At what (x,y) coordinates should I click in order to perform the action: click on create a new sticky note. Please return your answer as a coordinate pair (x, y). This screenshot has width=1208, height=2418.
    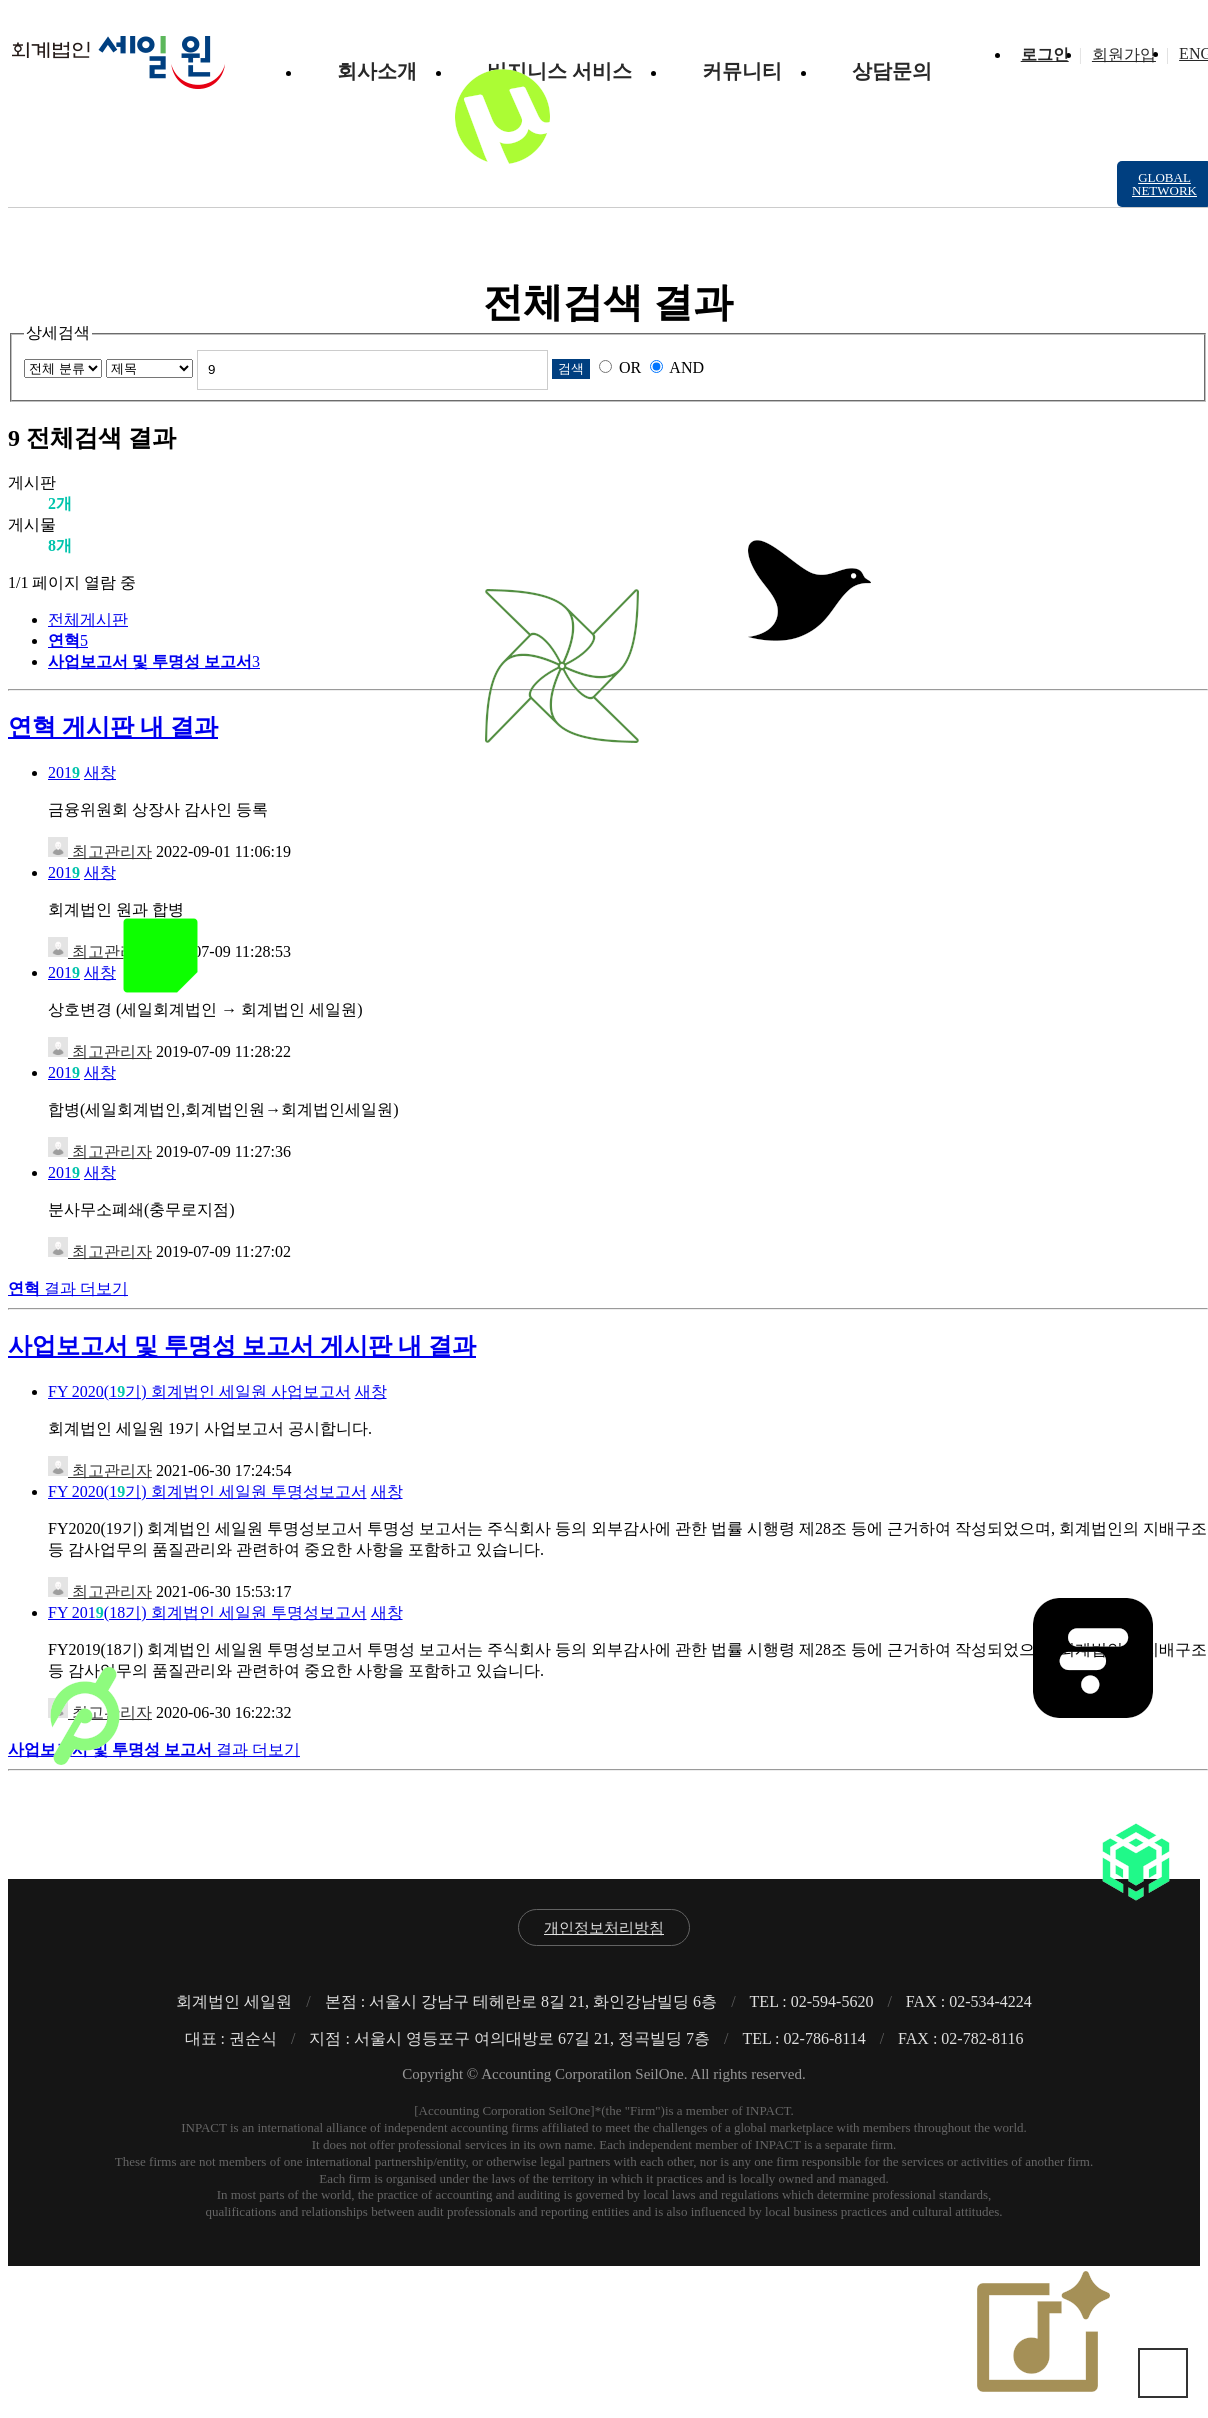
    Looking at the image, I should click on (160, 955).